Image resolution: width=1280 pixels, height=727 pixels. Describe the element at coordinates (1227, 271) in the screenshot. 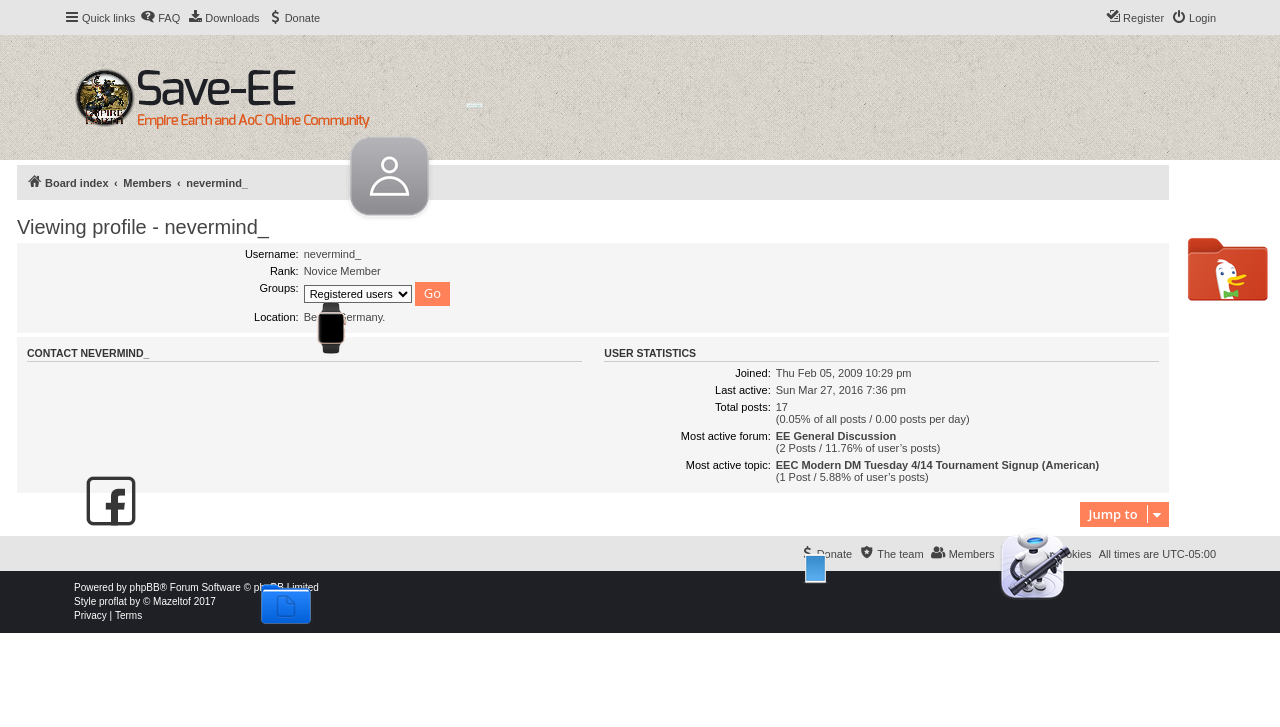

I see `open DuckDuckGo browser downloads folder` at that location.